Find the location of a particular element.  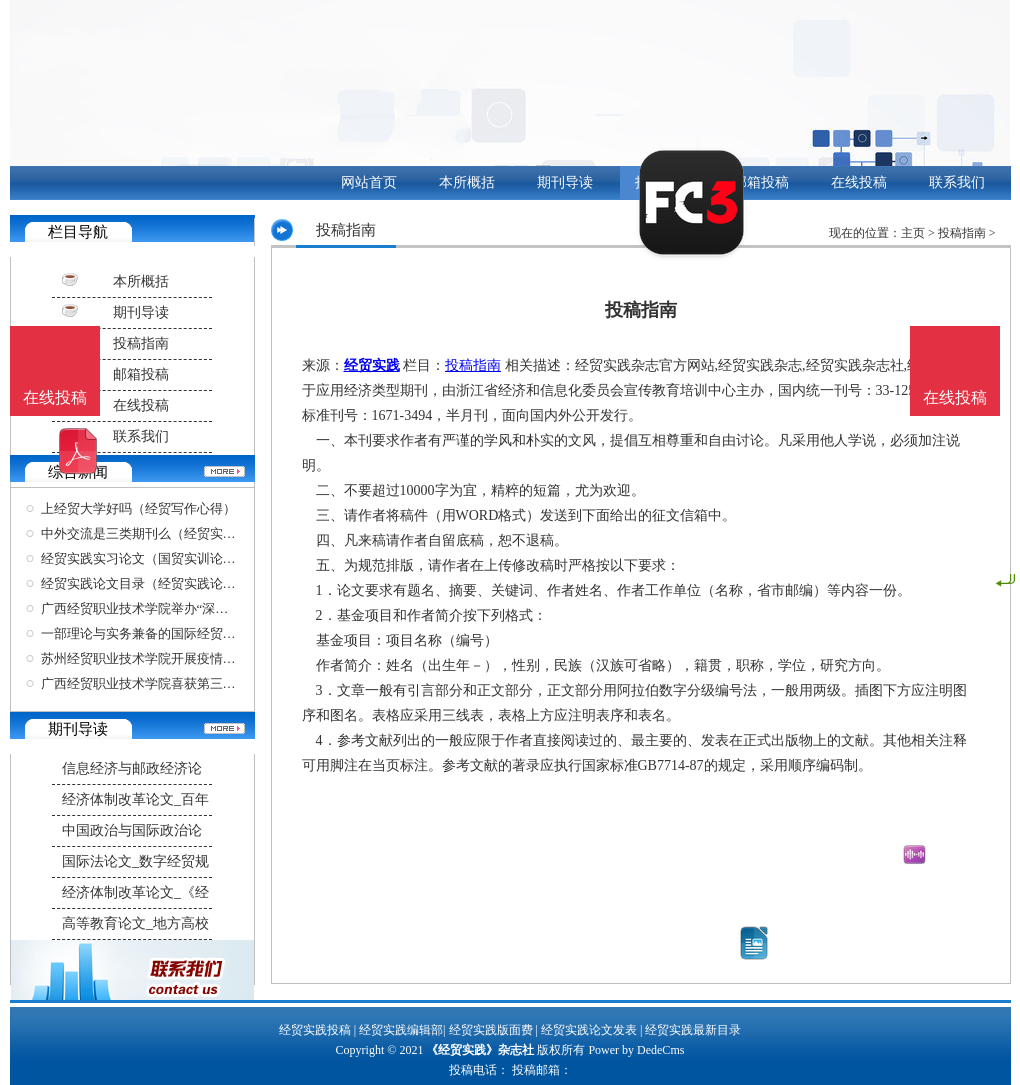

open sound recorder app is located at coordinates (914, 854).